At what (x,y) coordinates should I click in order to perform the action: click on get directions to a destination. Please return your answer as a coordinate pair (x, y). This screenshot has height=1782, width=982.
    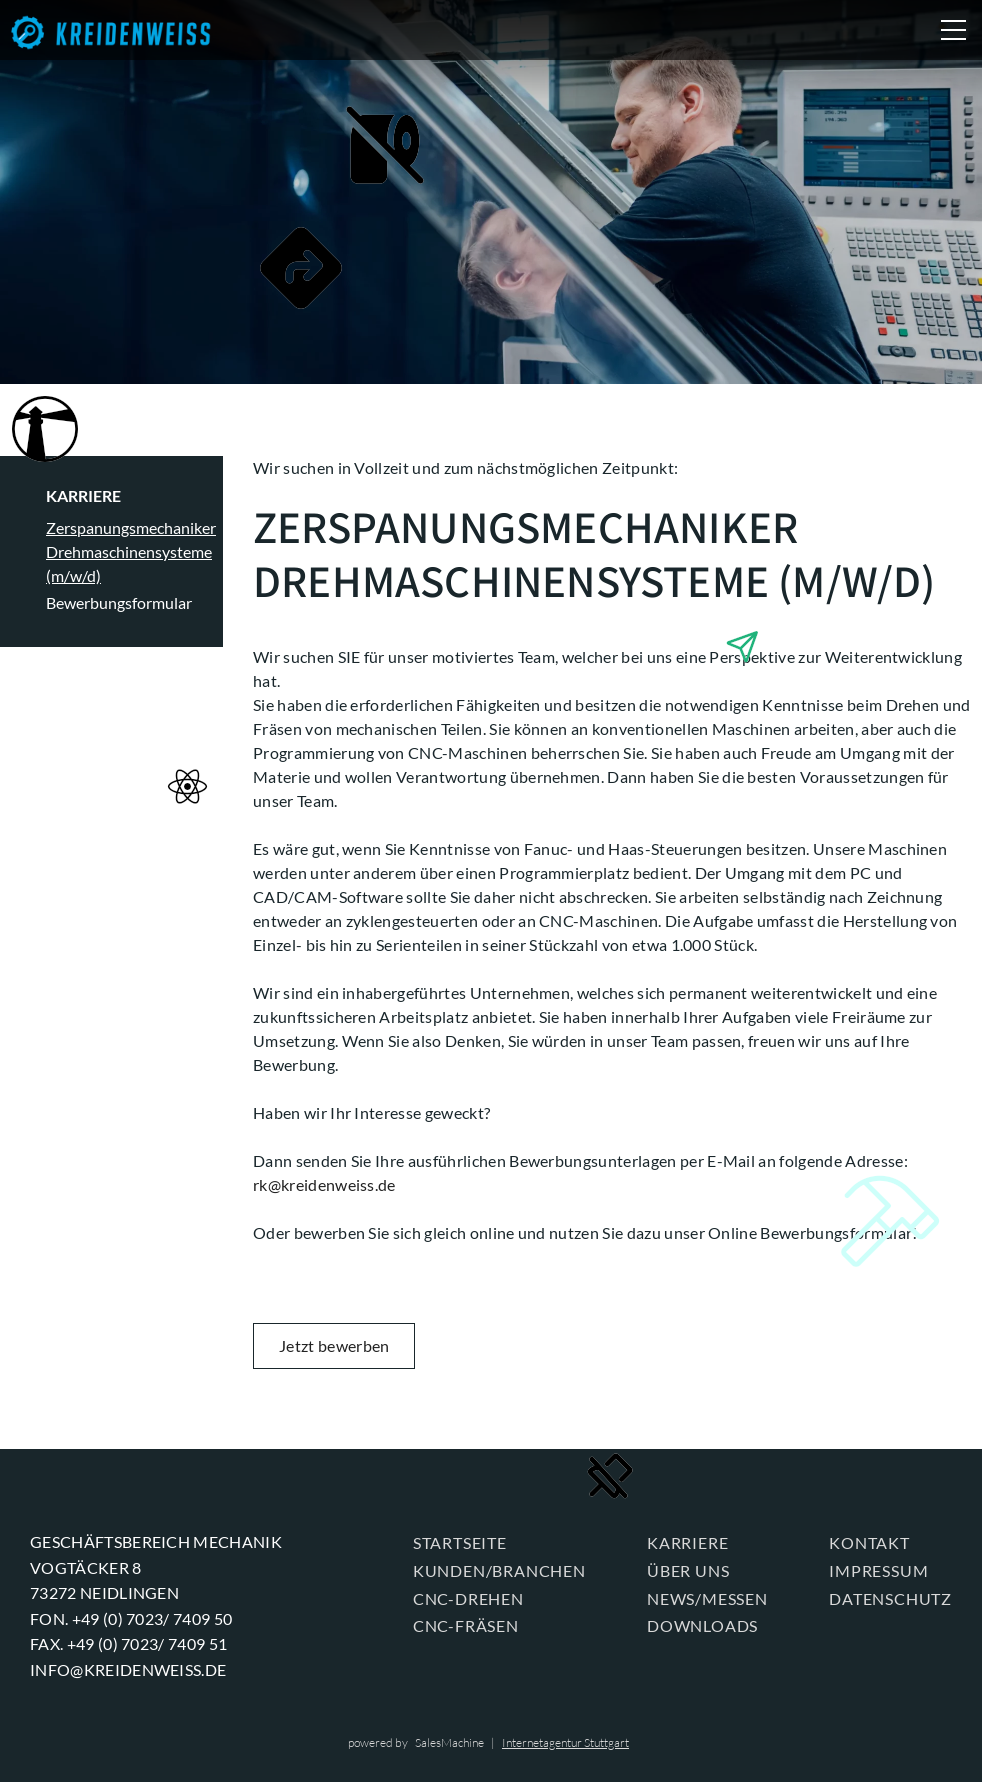
    Looking at the image, I should click on (301, 268).